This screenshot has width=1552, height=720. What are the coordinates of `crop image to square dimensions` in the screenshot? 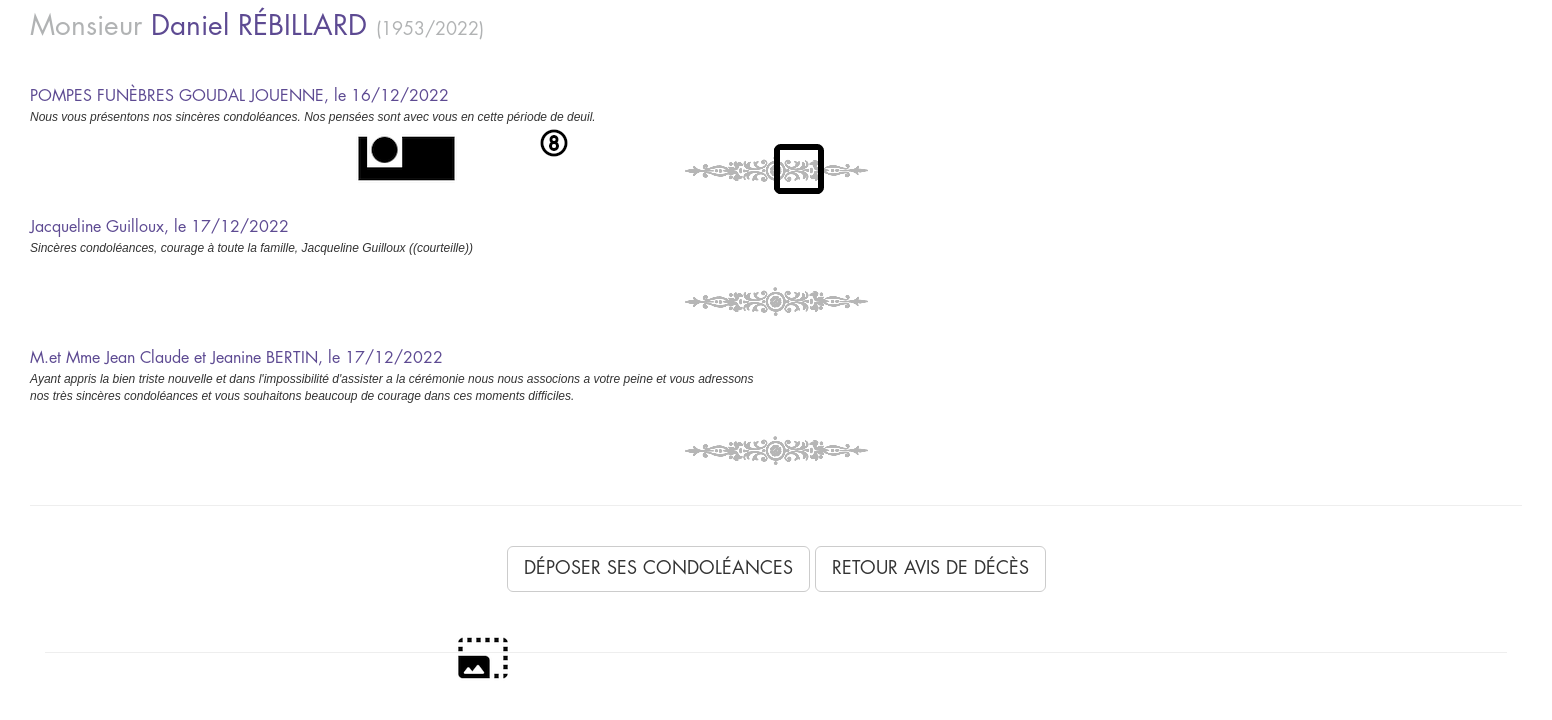 It's located at (799, 169).